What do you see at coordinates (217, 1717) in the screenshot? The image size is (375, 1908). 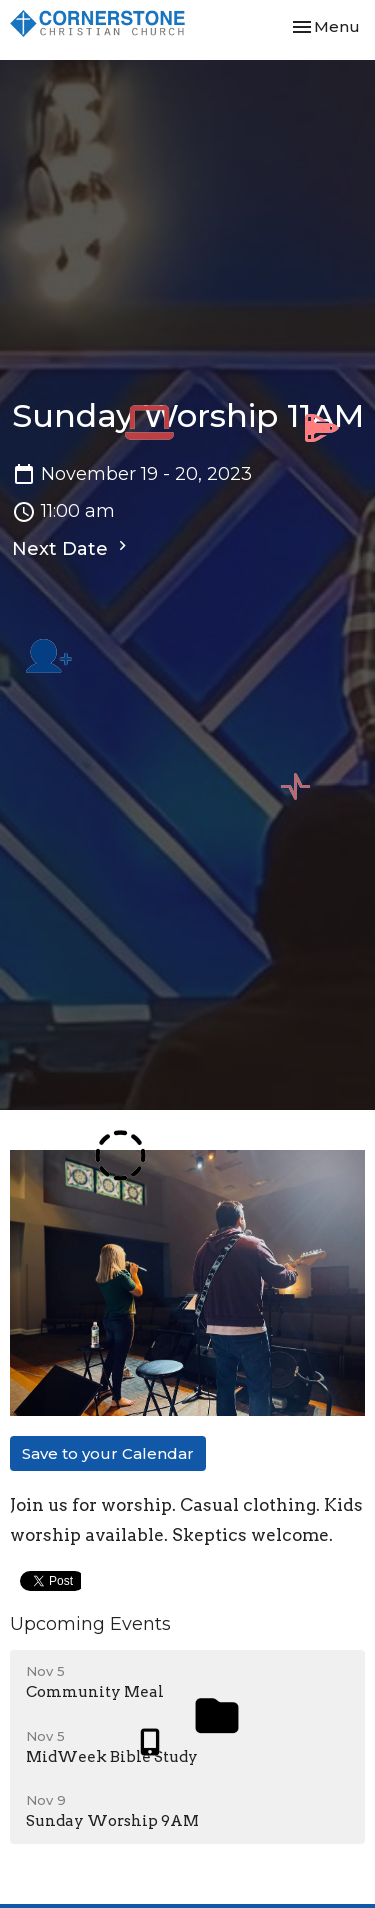 I see `open folder to view contents` at bounding box center [217, 1717].